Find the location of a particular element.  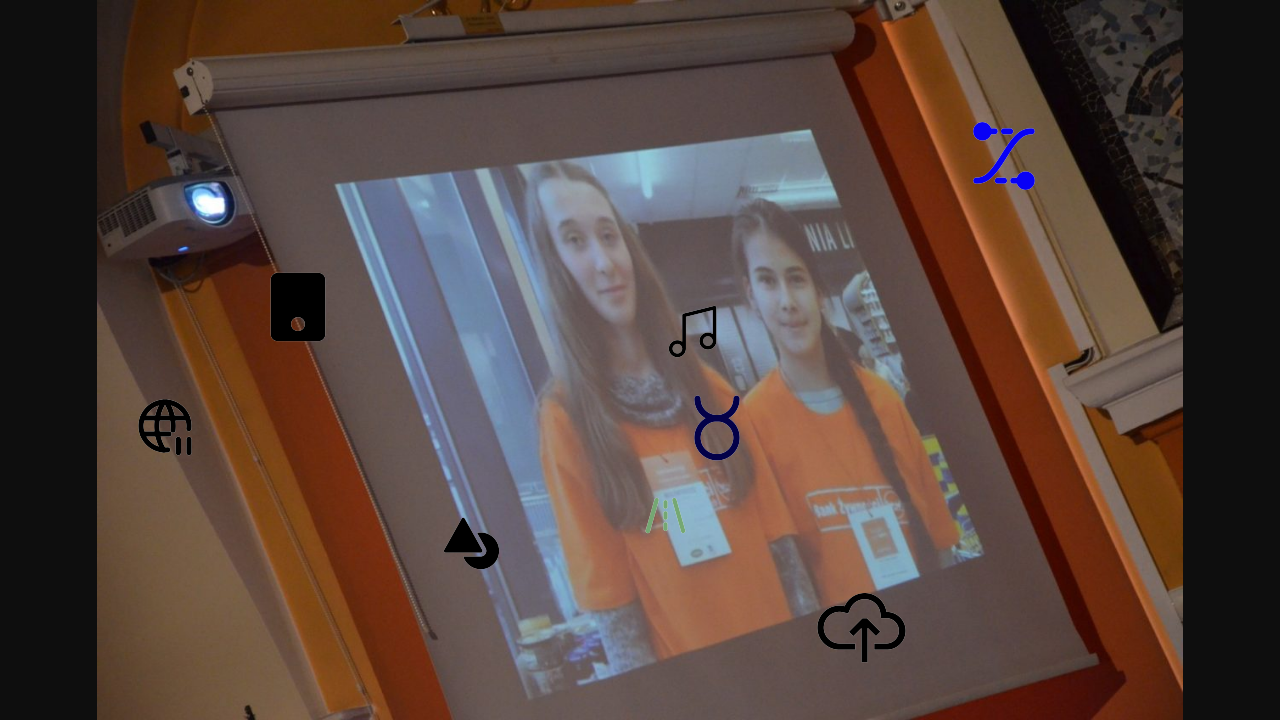

adjust animation easing curve control points is located at coordinates (1004, 156).